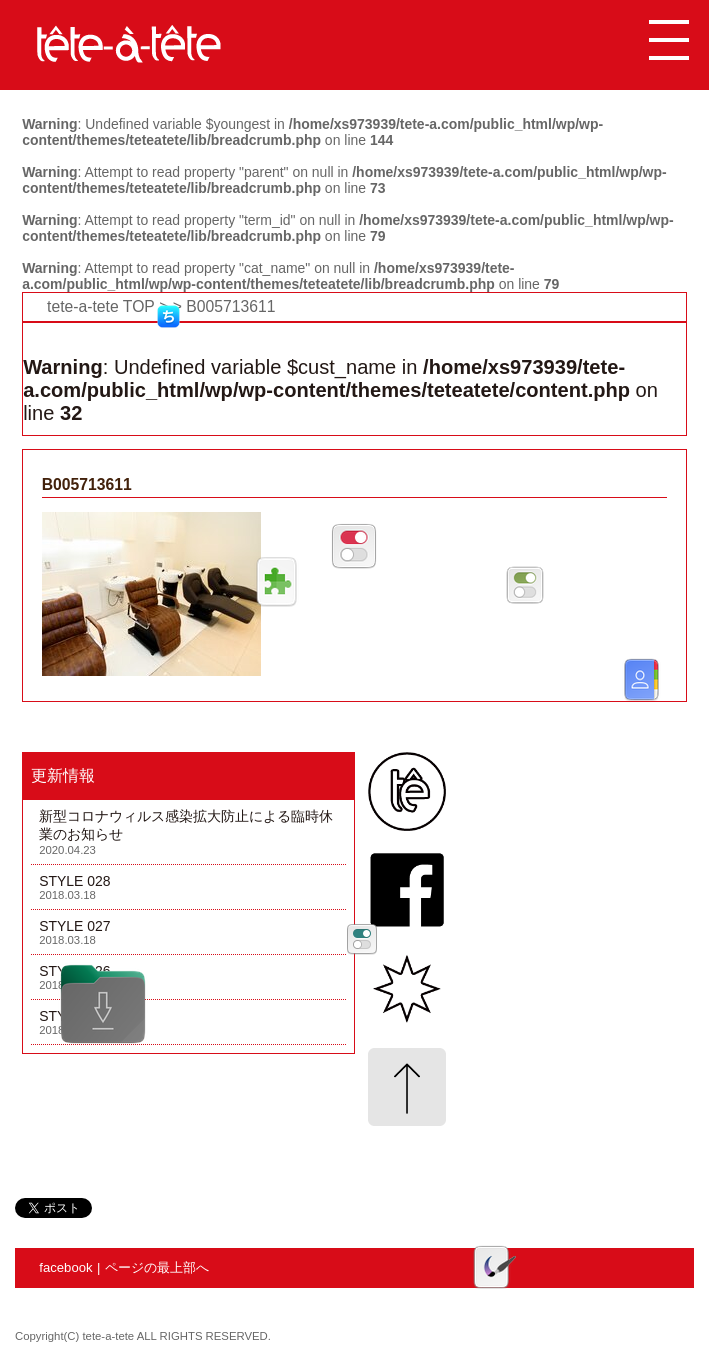 Image resolution: width=709 pixels, height=1363 pixels. What do you see at coordinates (641, 679) in the screenshot?
I see `open the contacts app` at bounding box center [641, 679].